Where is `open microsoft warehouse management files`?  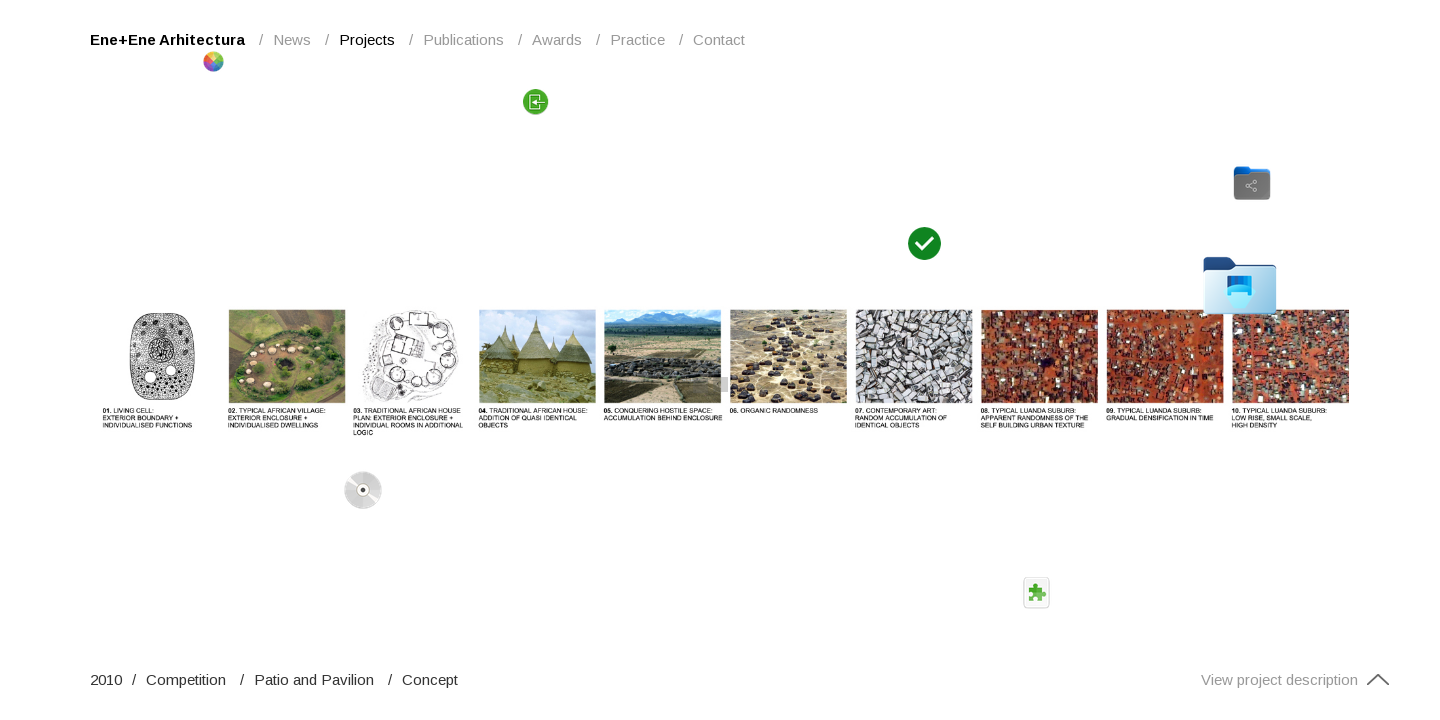
open microsoft warehouse management files is located at coordinates (1239, 287).